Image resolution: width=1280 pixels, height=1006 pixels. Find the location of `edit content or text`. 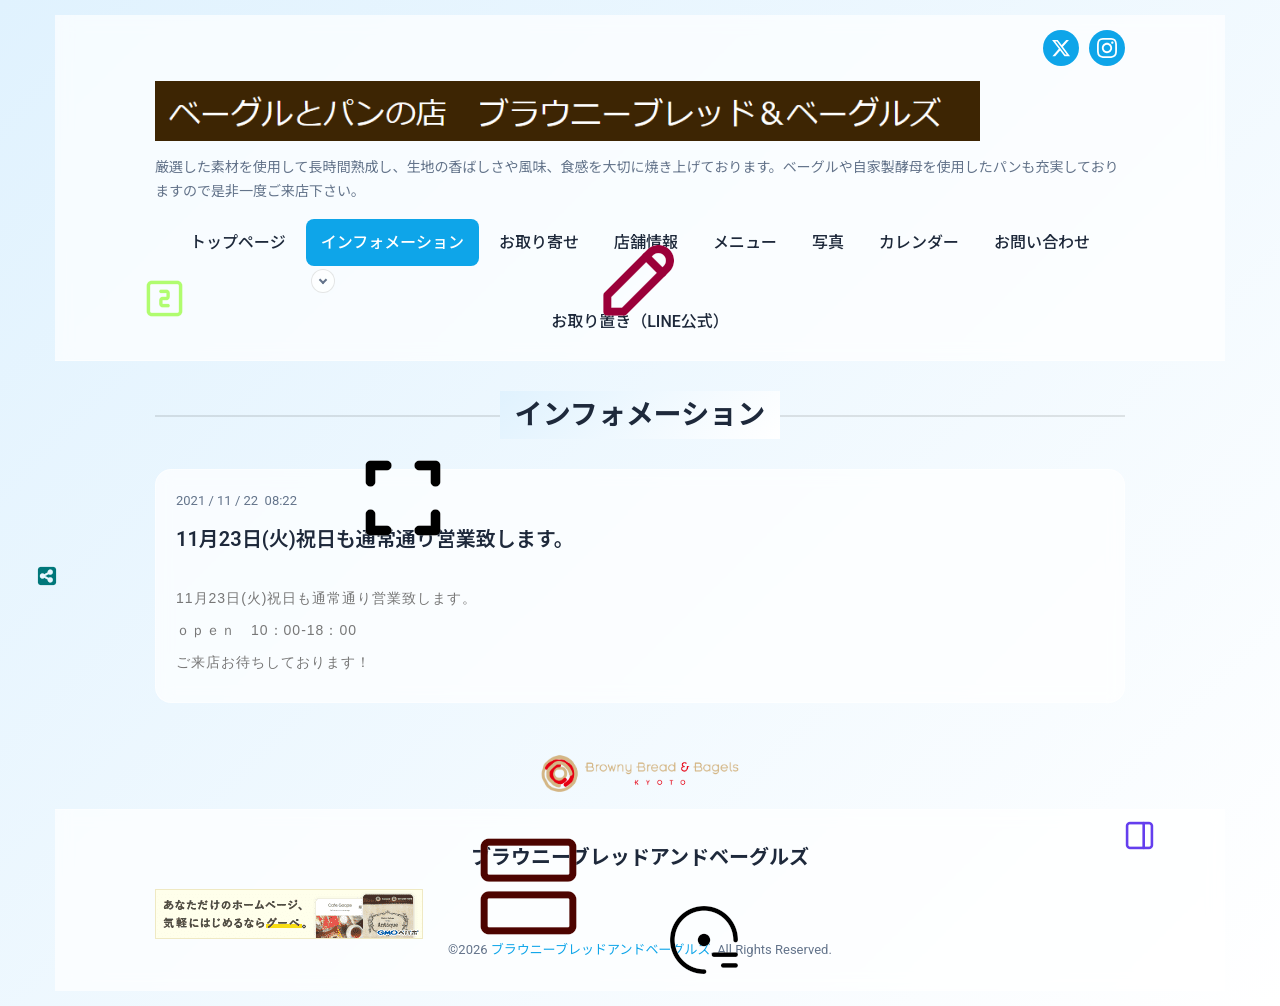

edit content or text is located at coordinates (640, 279).